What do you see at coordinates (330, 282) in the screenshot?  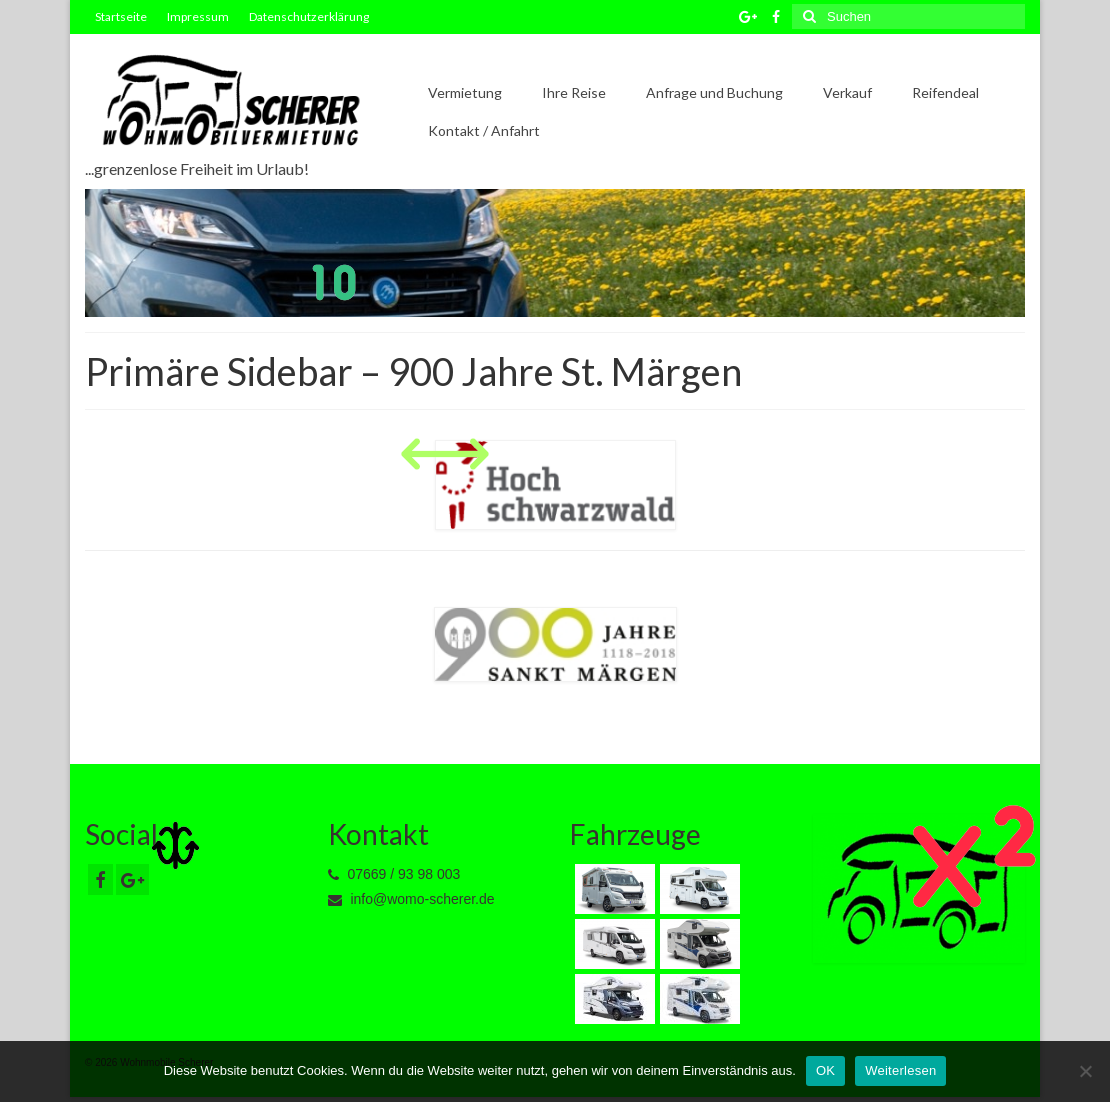 I see `indicates item number 10 in a list or sequence` at bounding box center [330, 282].